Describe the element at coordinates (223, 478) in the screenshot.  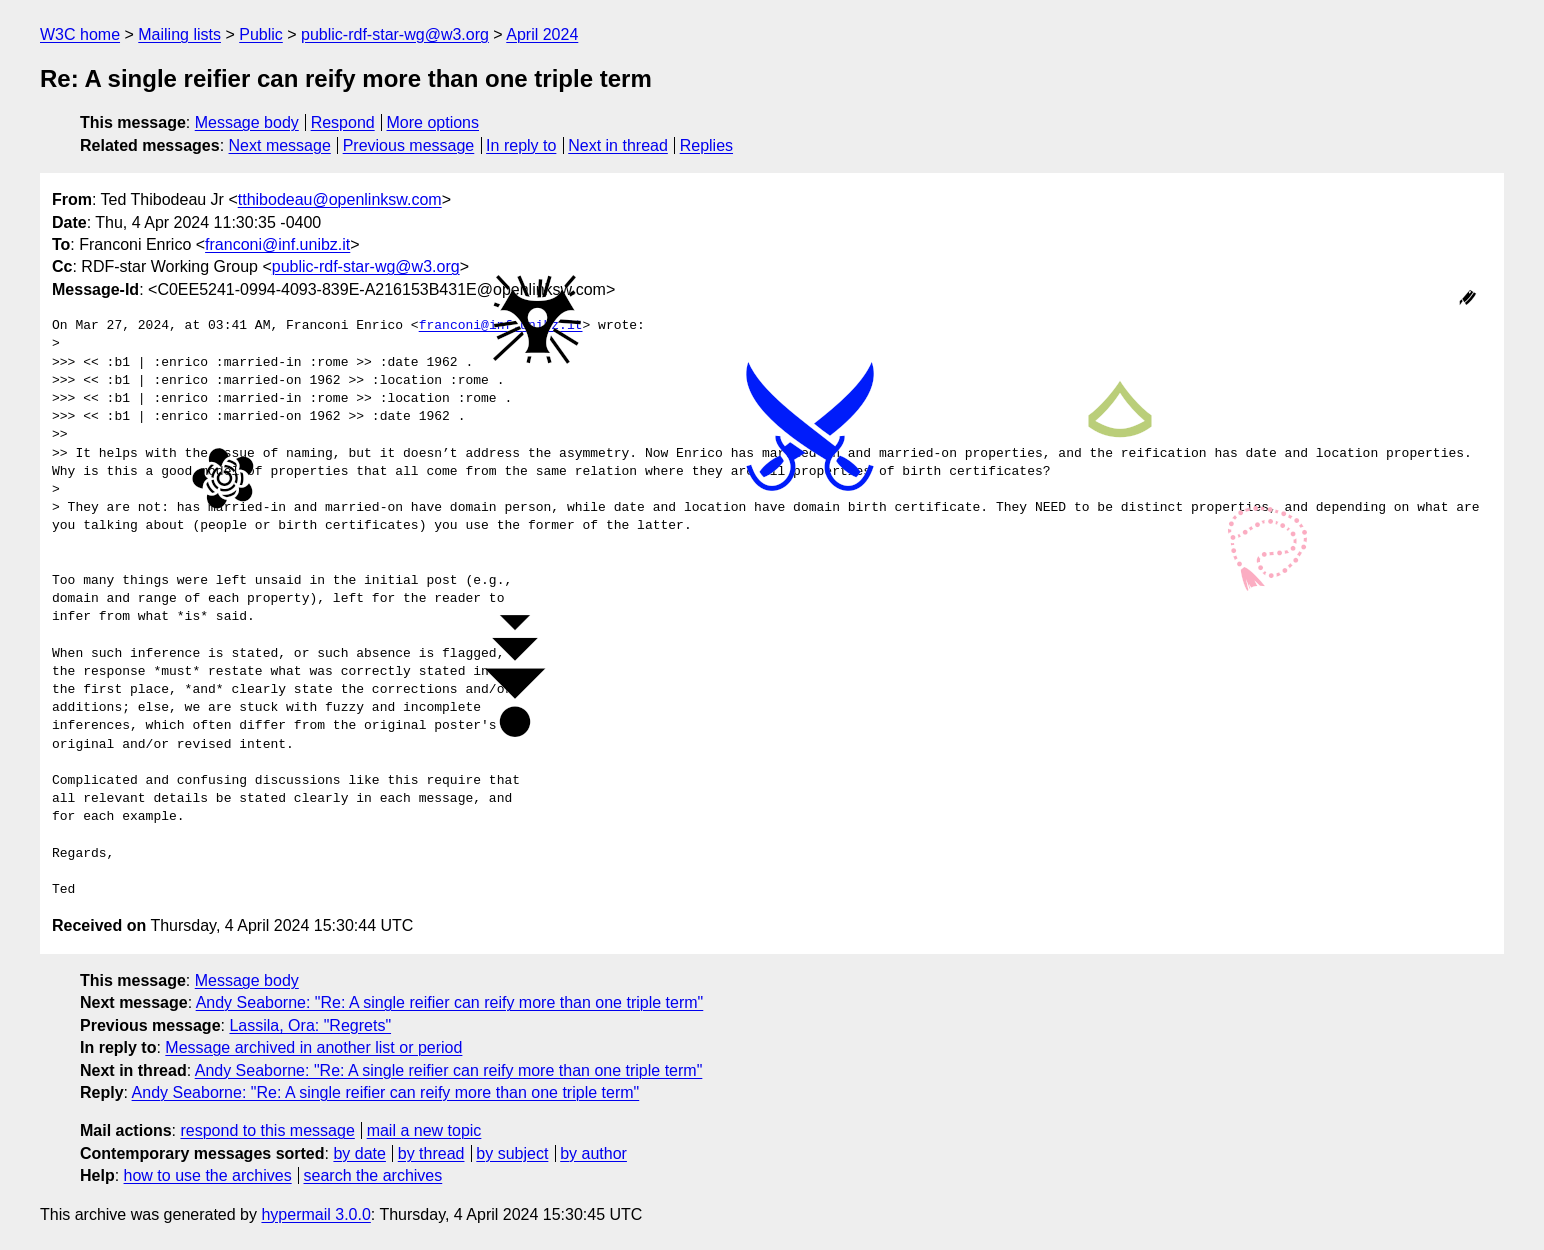
I see `indicates a worm or creature enemy type` at that location.